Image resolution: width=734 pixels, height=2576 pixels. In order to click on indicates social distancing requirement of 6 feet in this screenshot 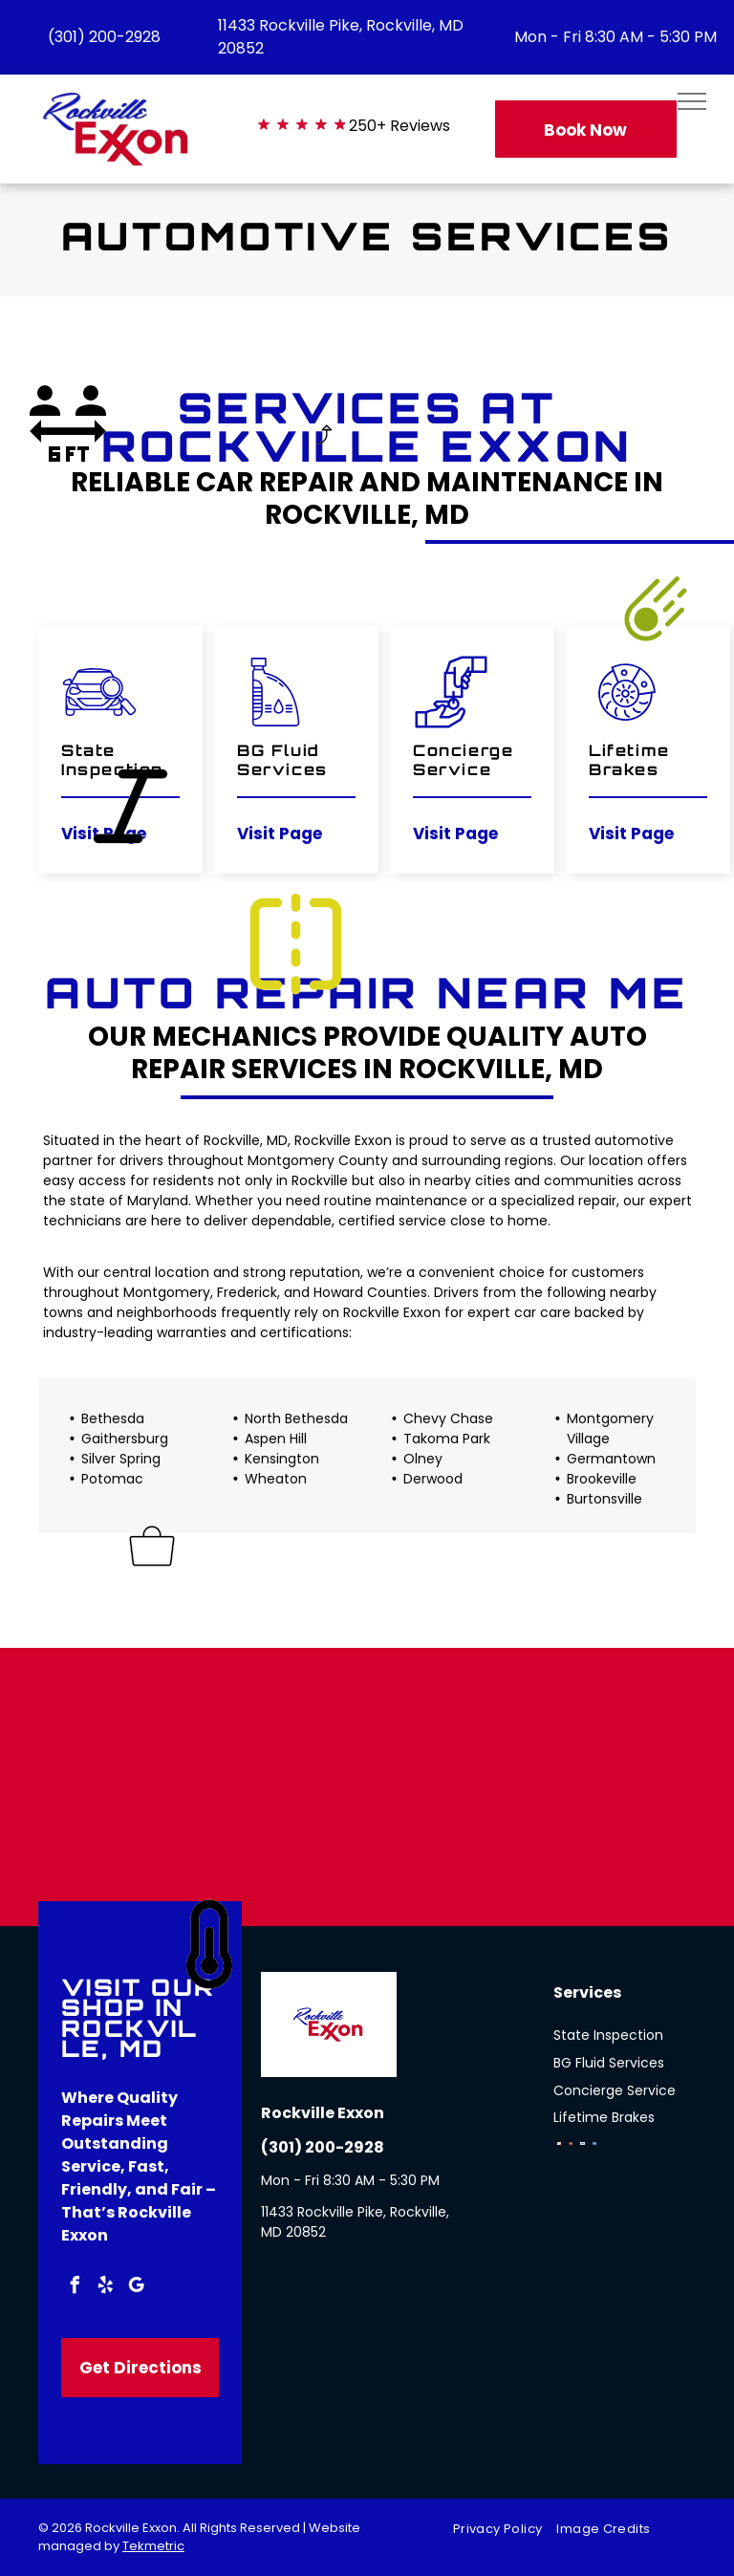, I will do `click(68, 423)`.